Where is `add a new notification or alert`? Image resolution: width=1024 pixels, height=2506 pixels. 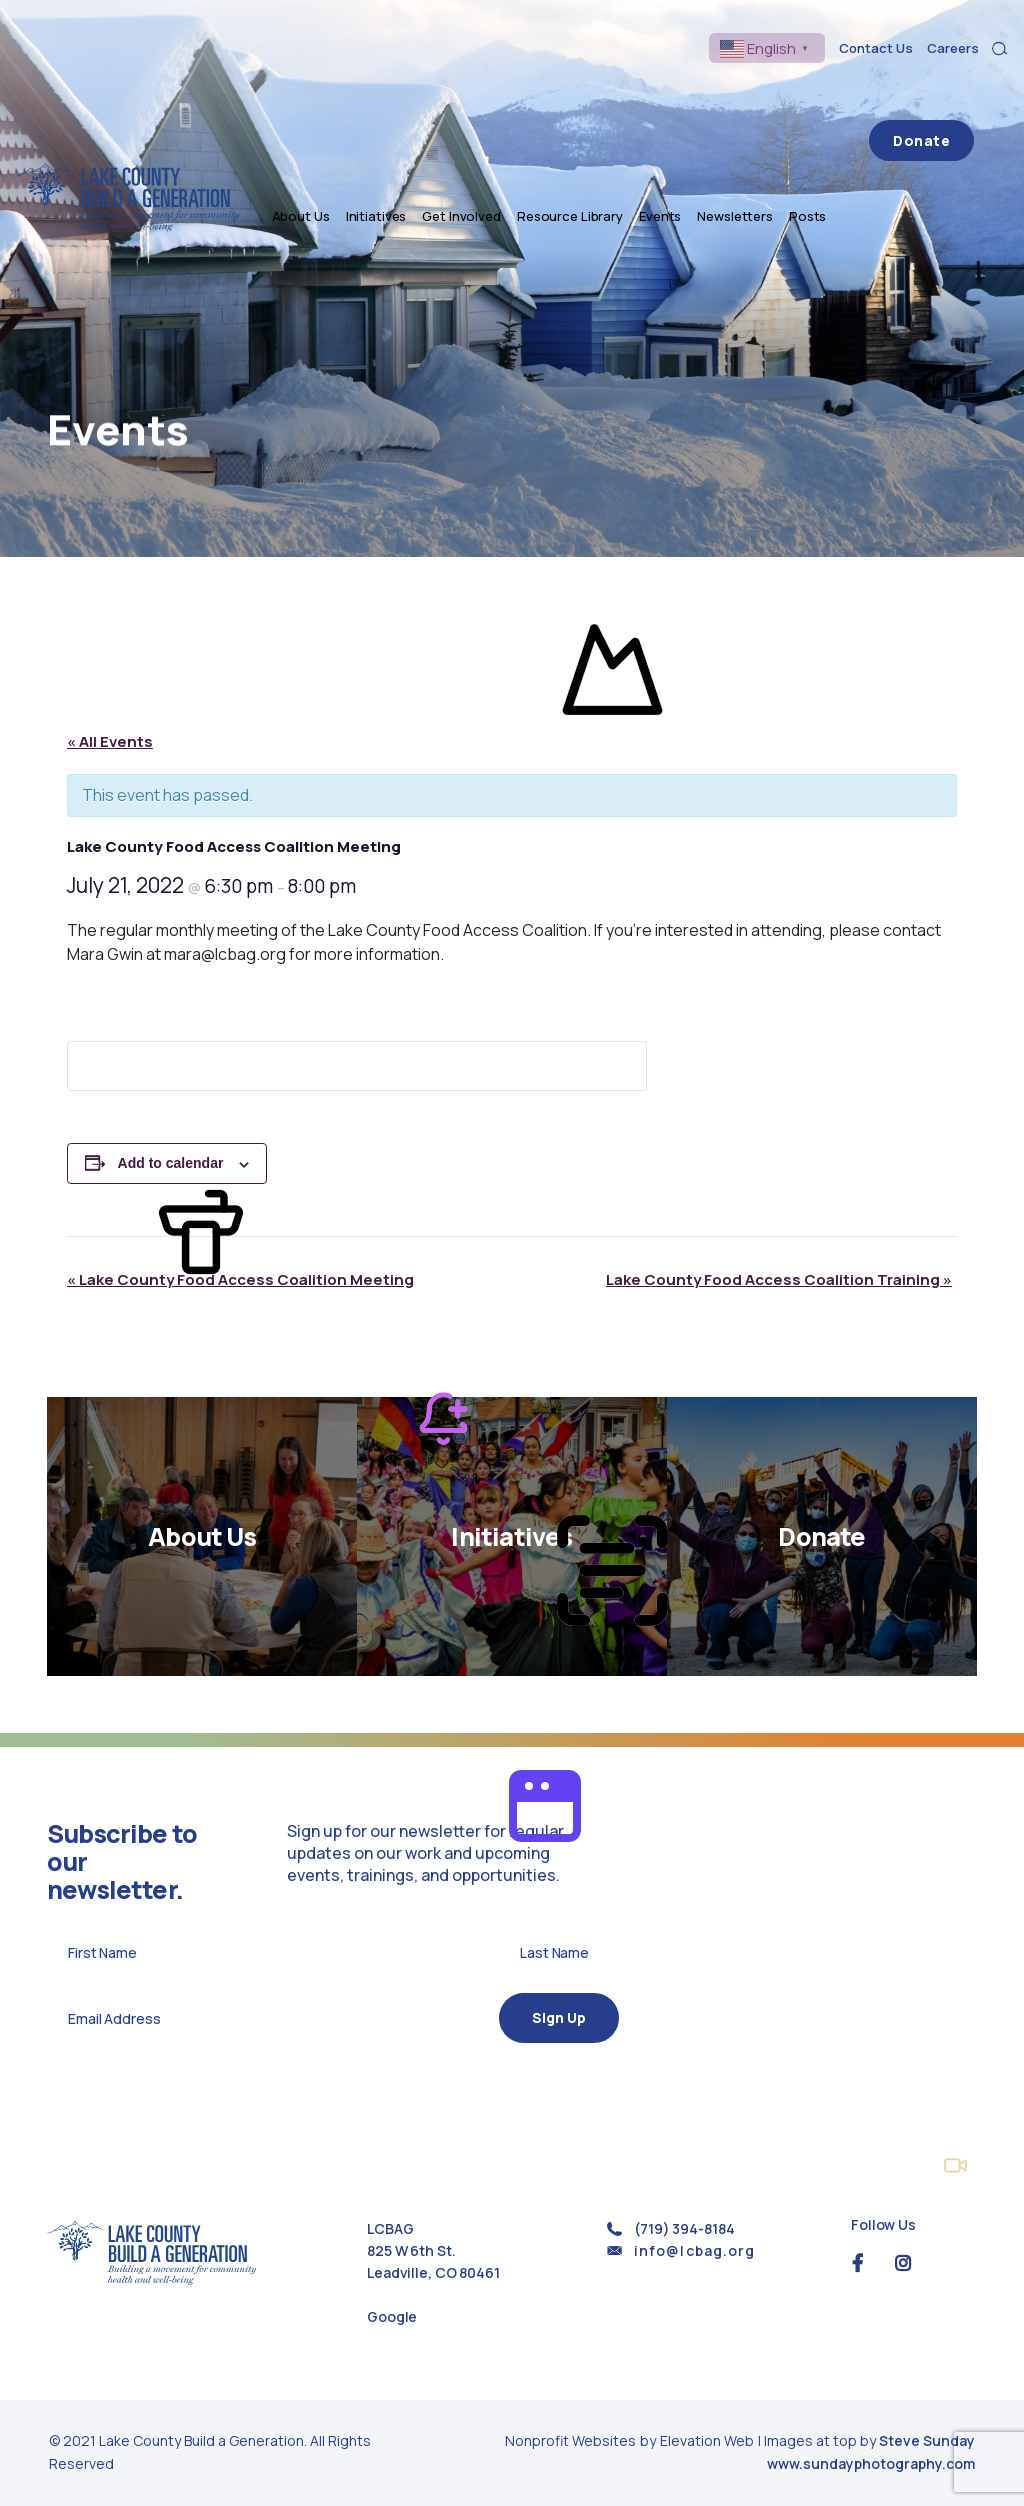
add a new notification or alert is located at coordinates (443, 1418).